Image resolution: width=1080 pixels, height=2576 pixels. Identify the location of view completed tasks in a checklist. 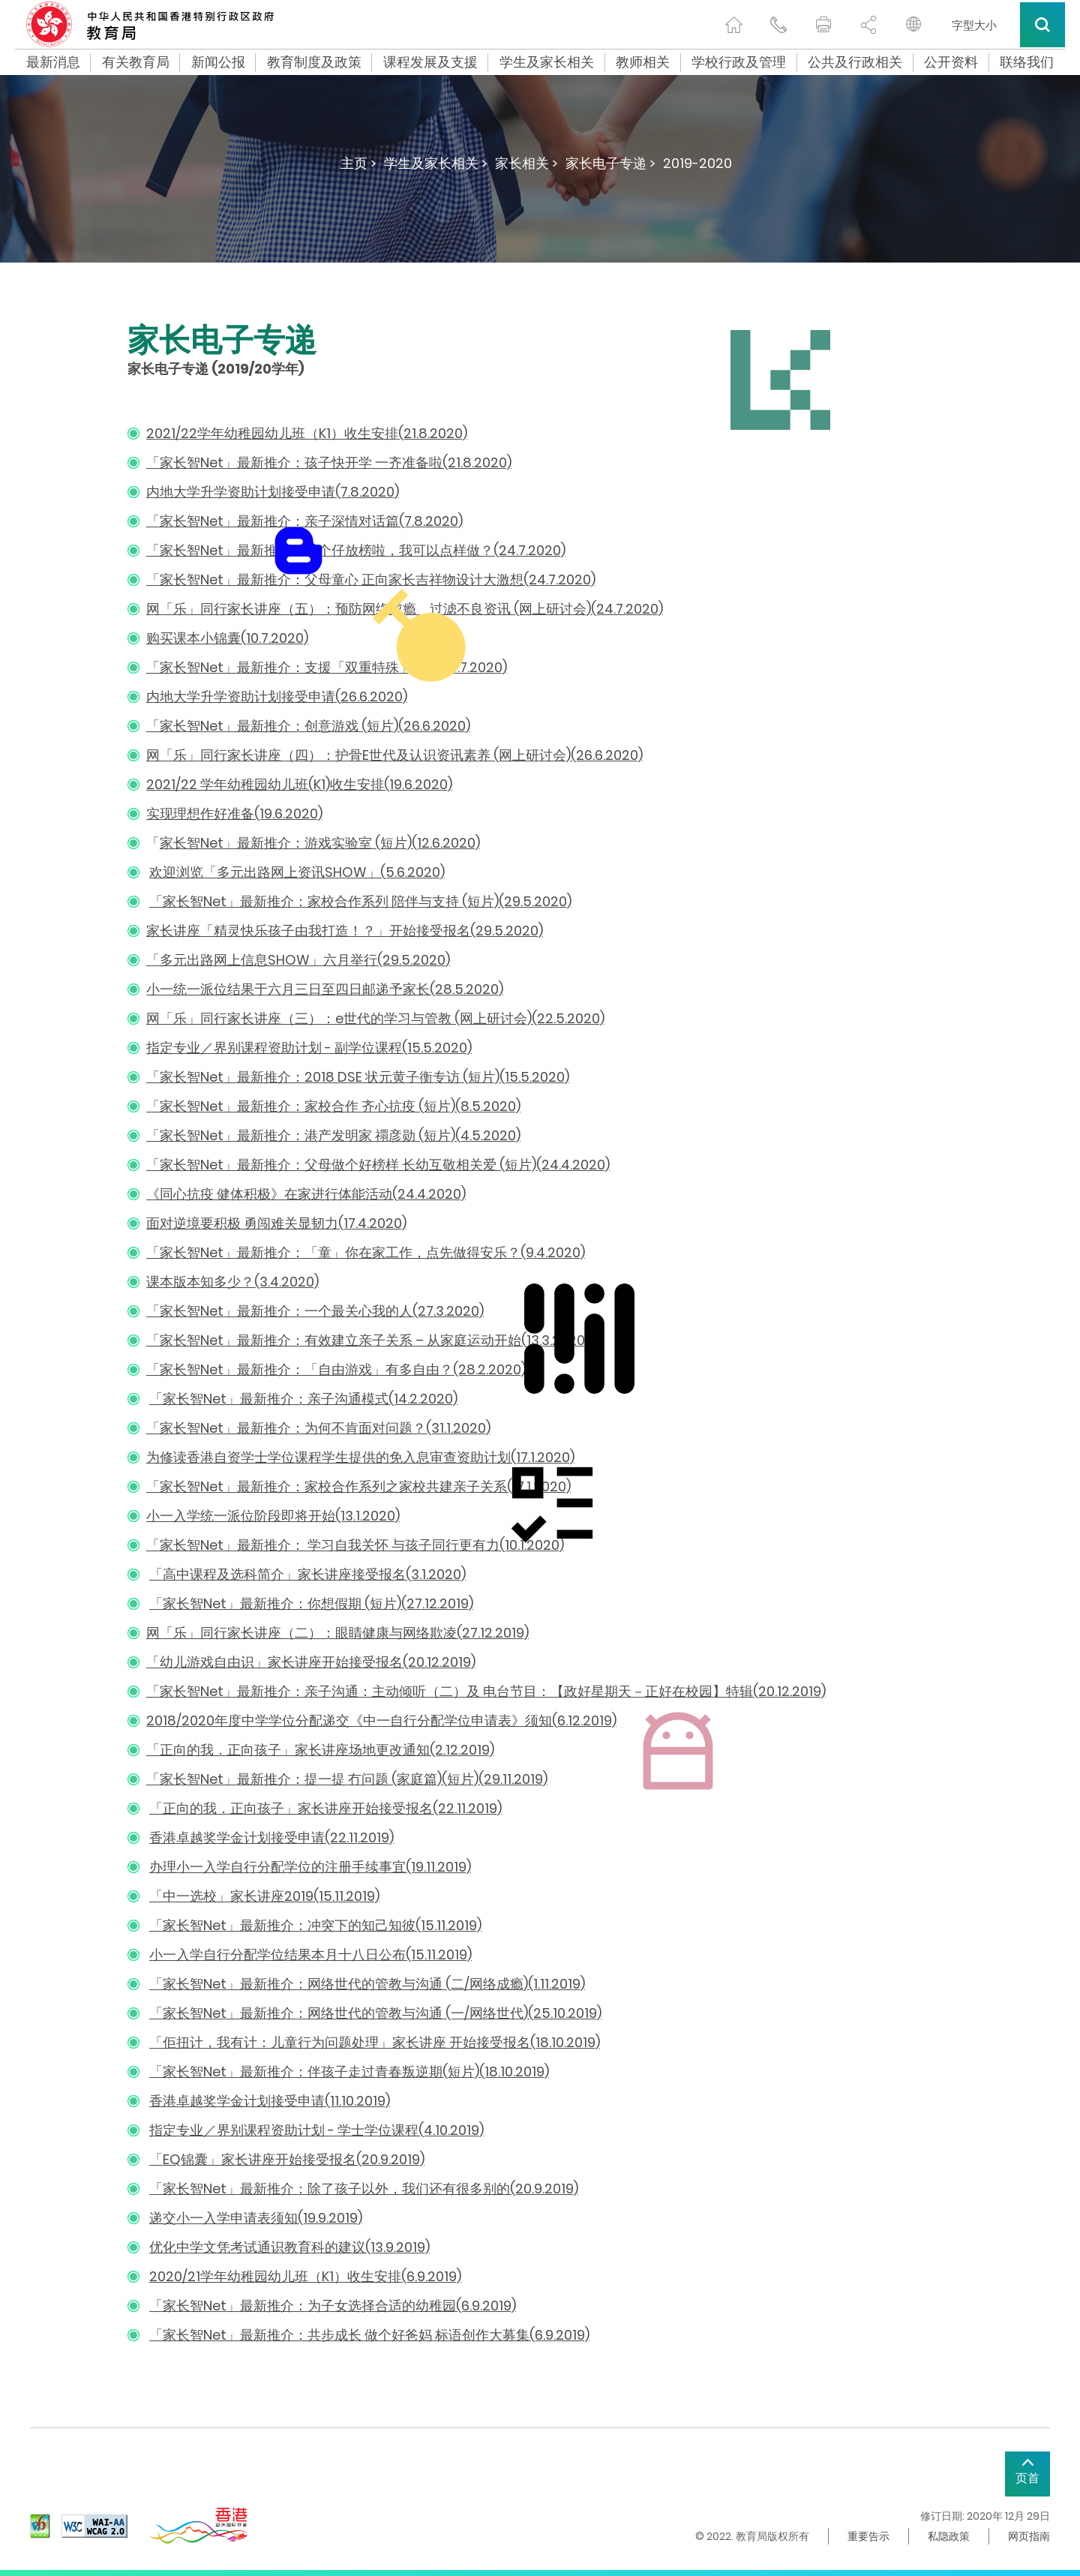
(552, 1503).